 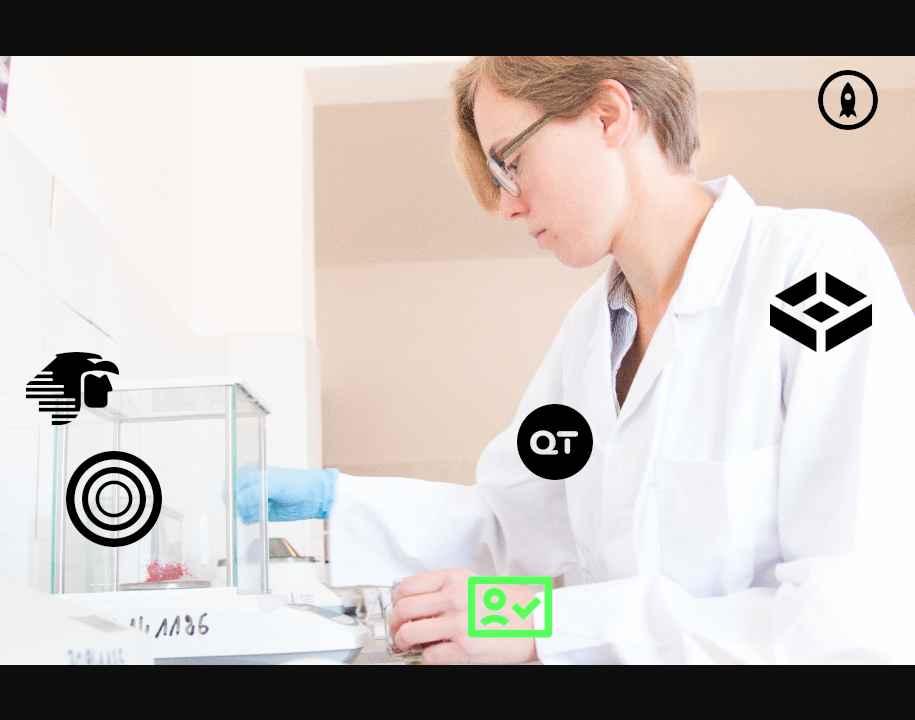 I want to click on open TrueNAS storage management dashboard, so click(x=821, y=312).